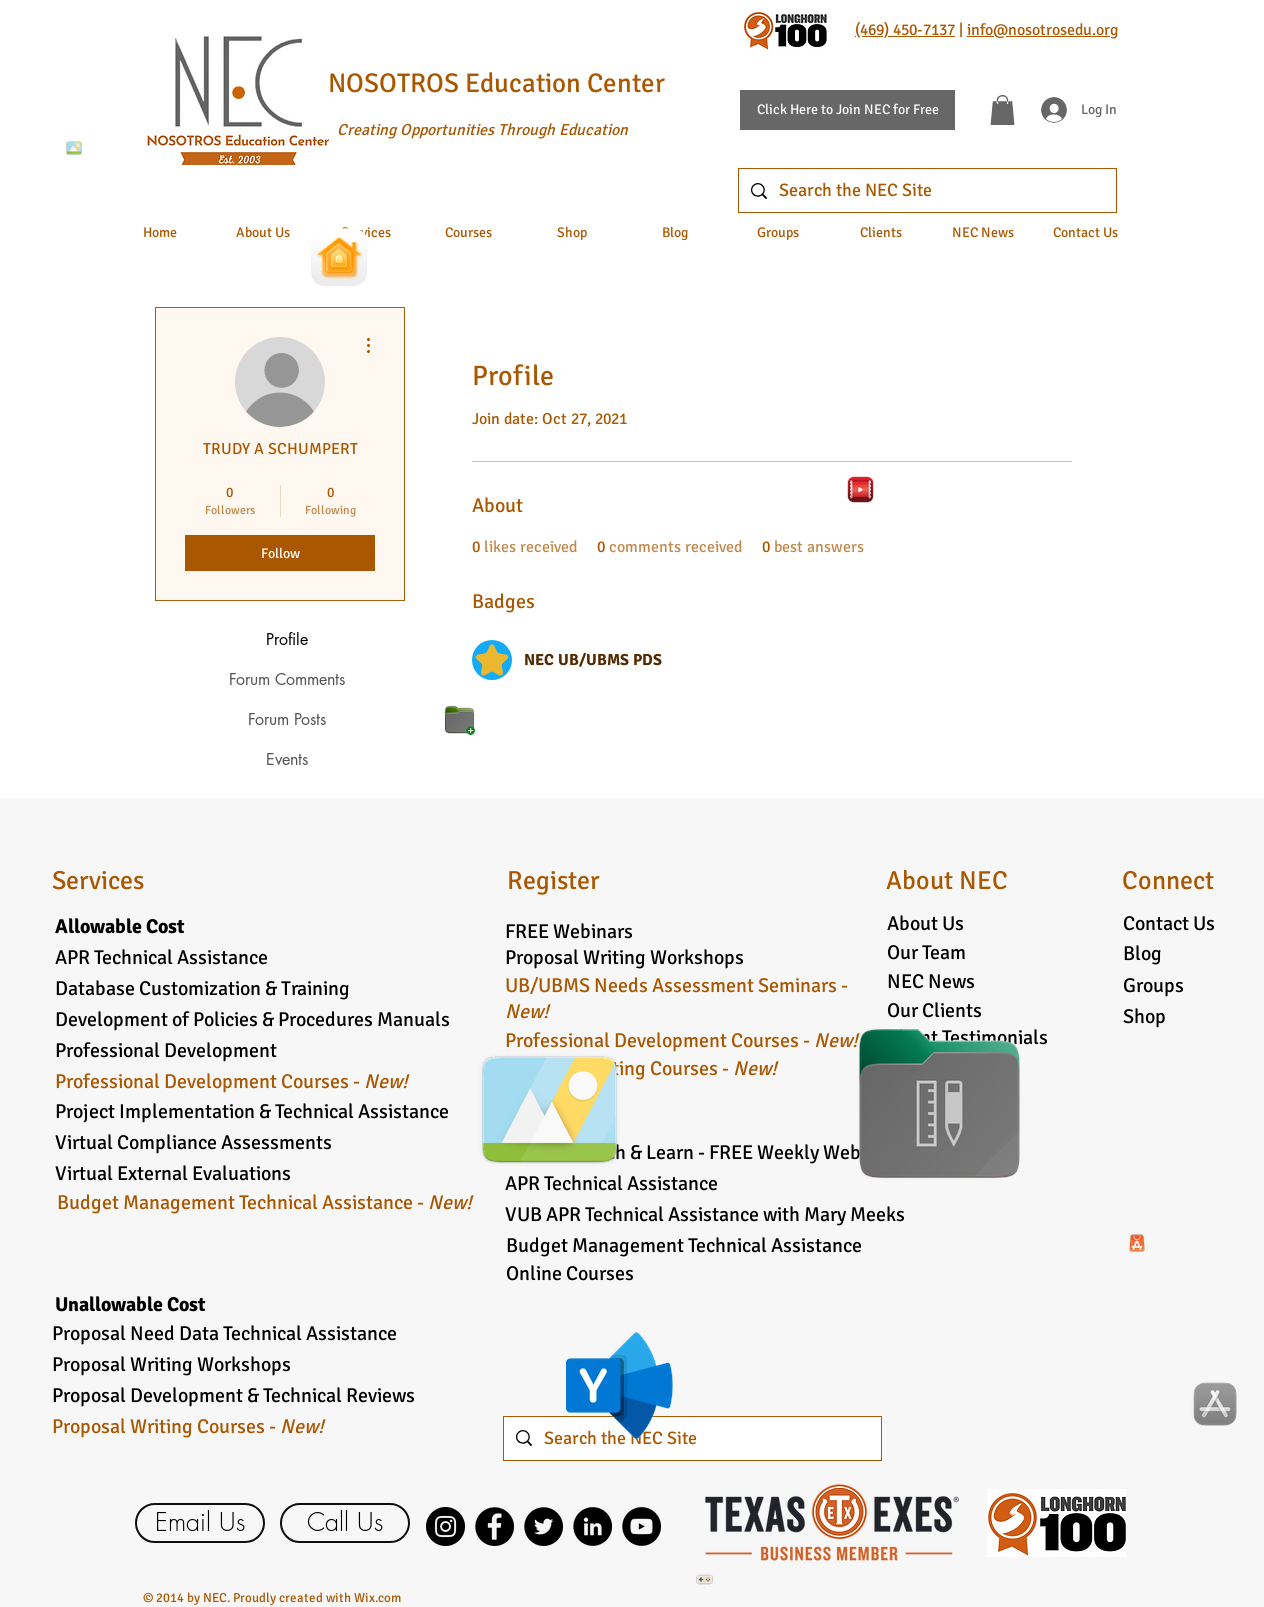 The image size is (1264, 1607). Describe the element at coordinates (339, 258) in the screenshot. I see `open the home app` at that location.